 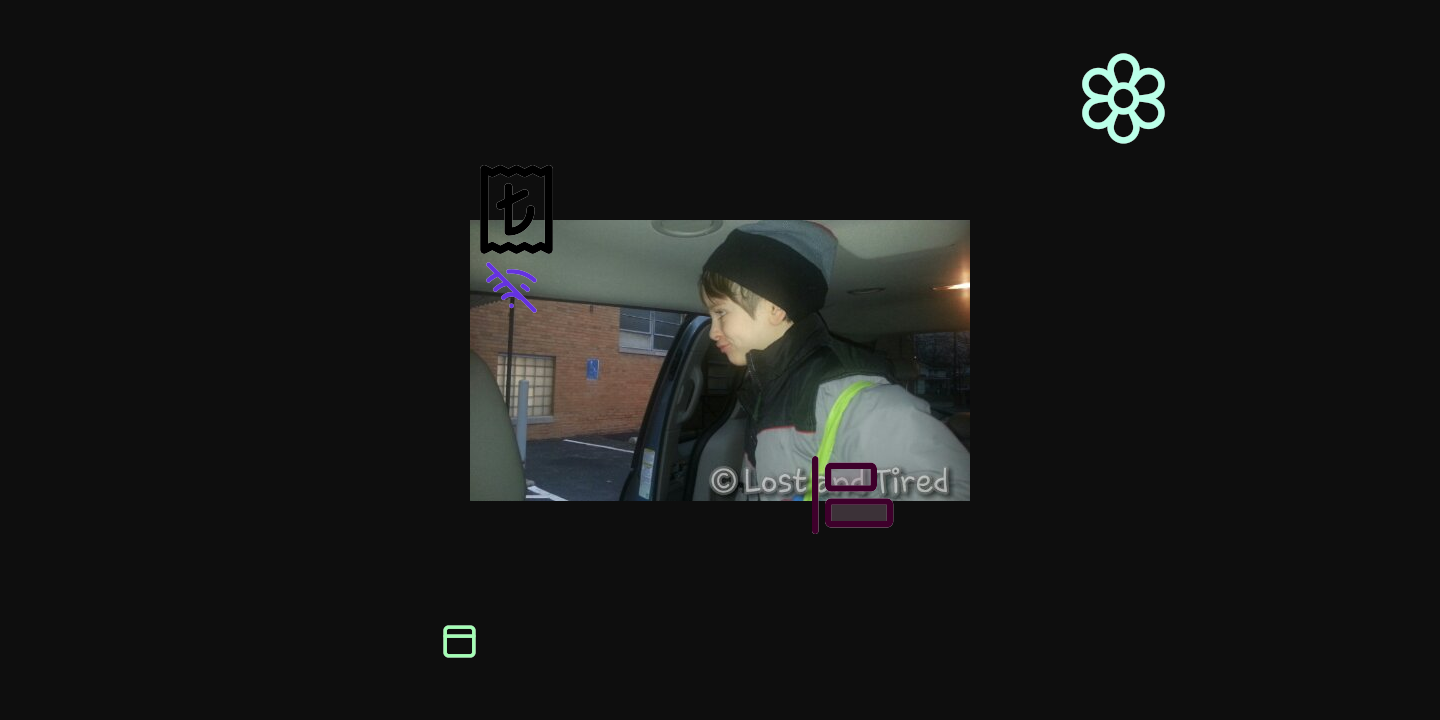 What do you see at coordinates (511, 287) in the screenshot?
I see `indicates wifi is currently disabled` at bounding box center [511, 287].